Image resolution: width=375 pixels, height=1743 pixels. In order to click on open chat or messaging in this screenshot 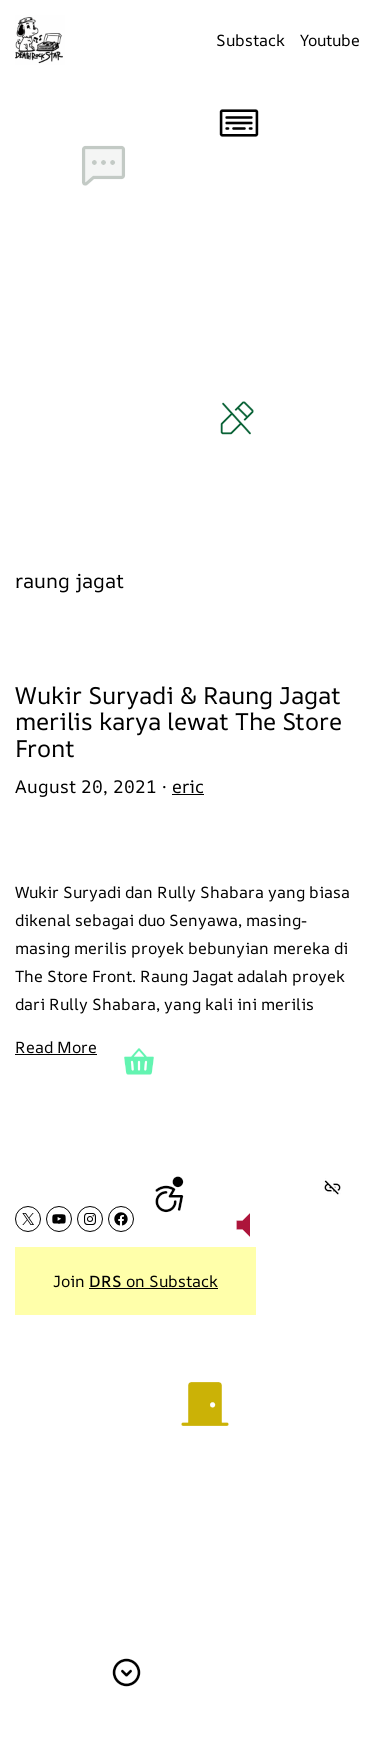, I will do `click(103, 162)`.